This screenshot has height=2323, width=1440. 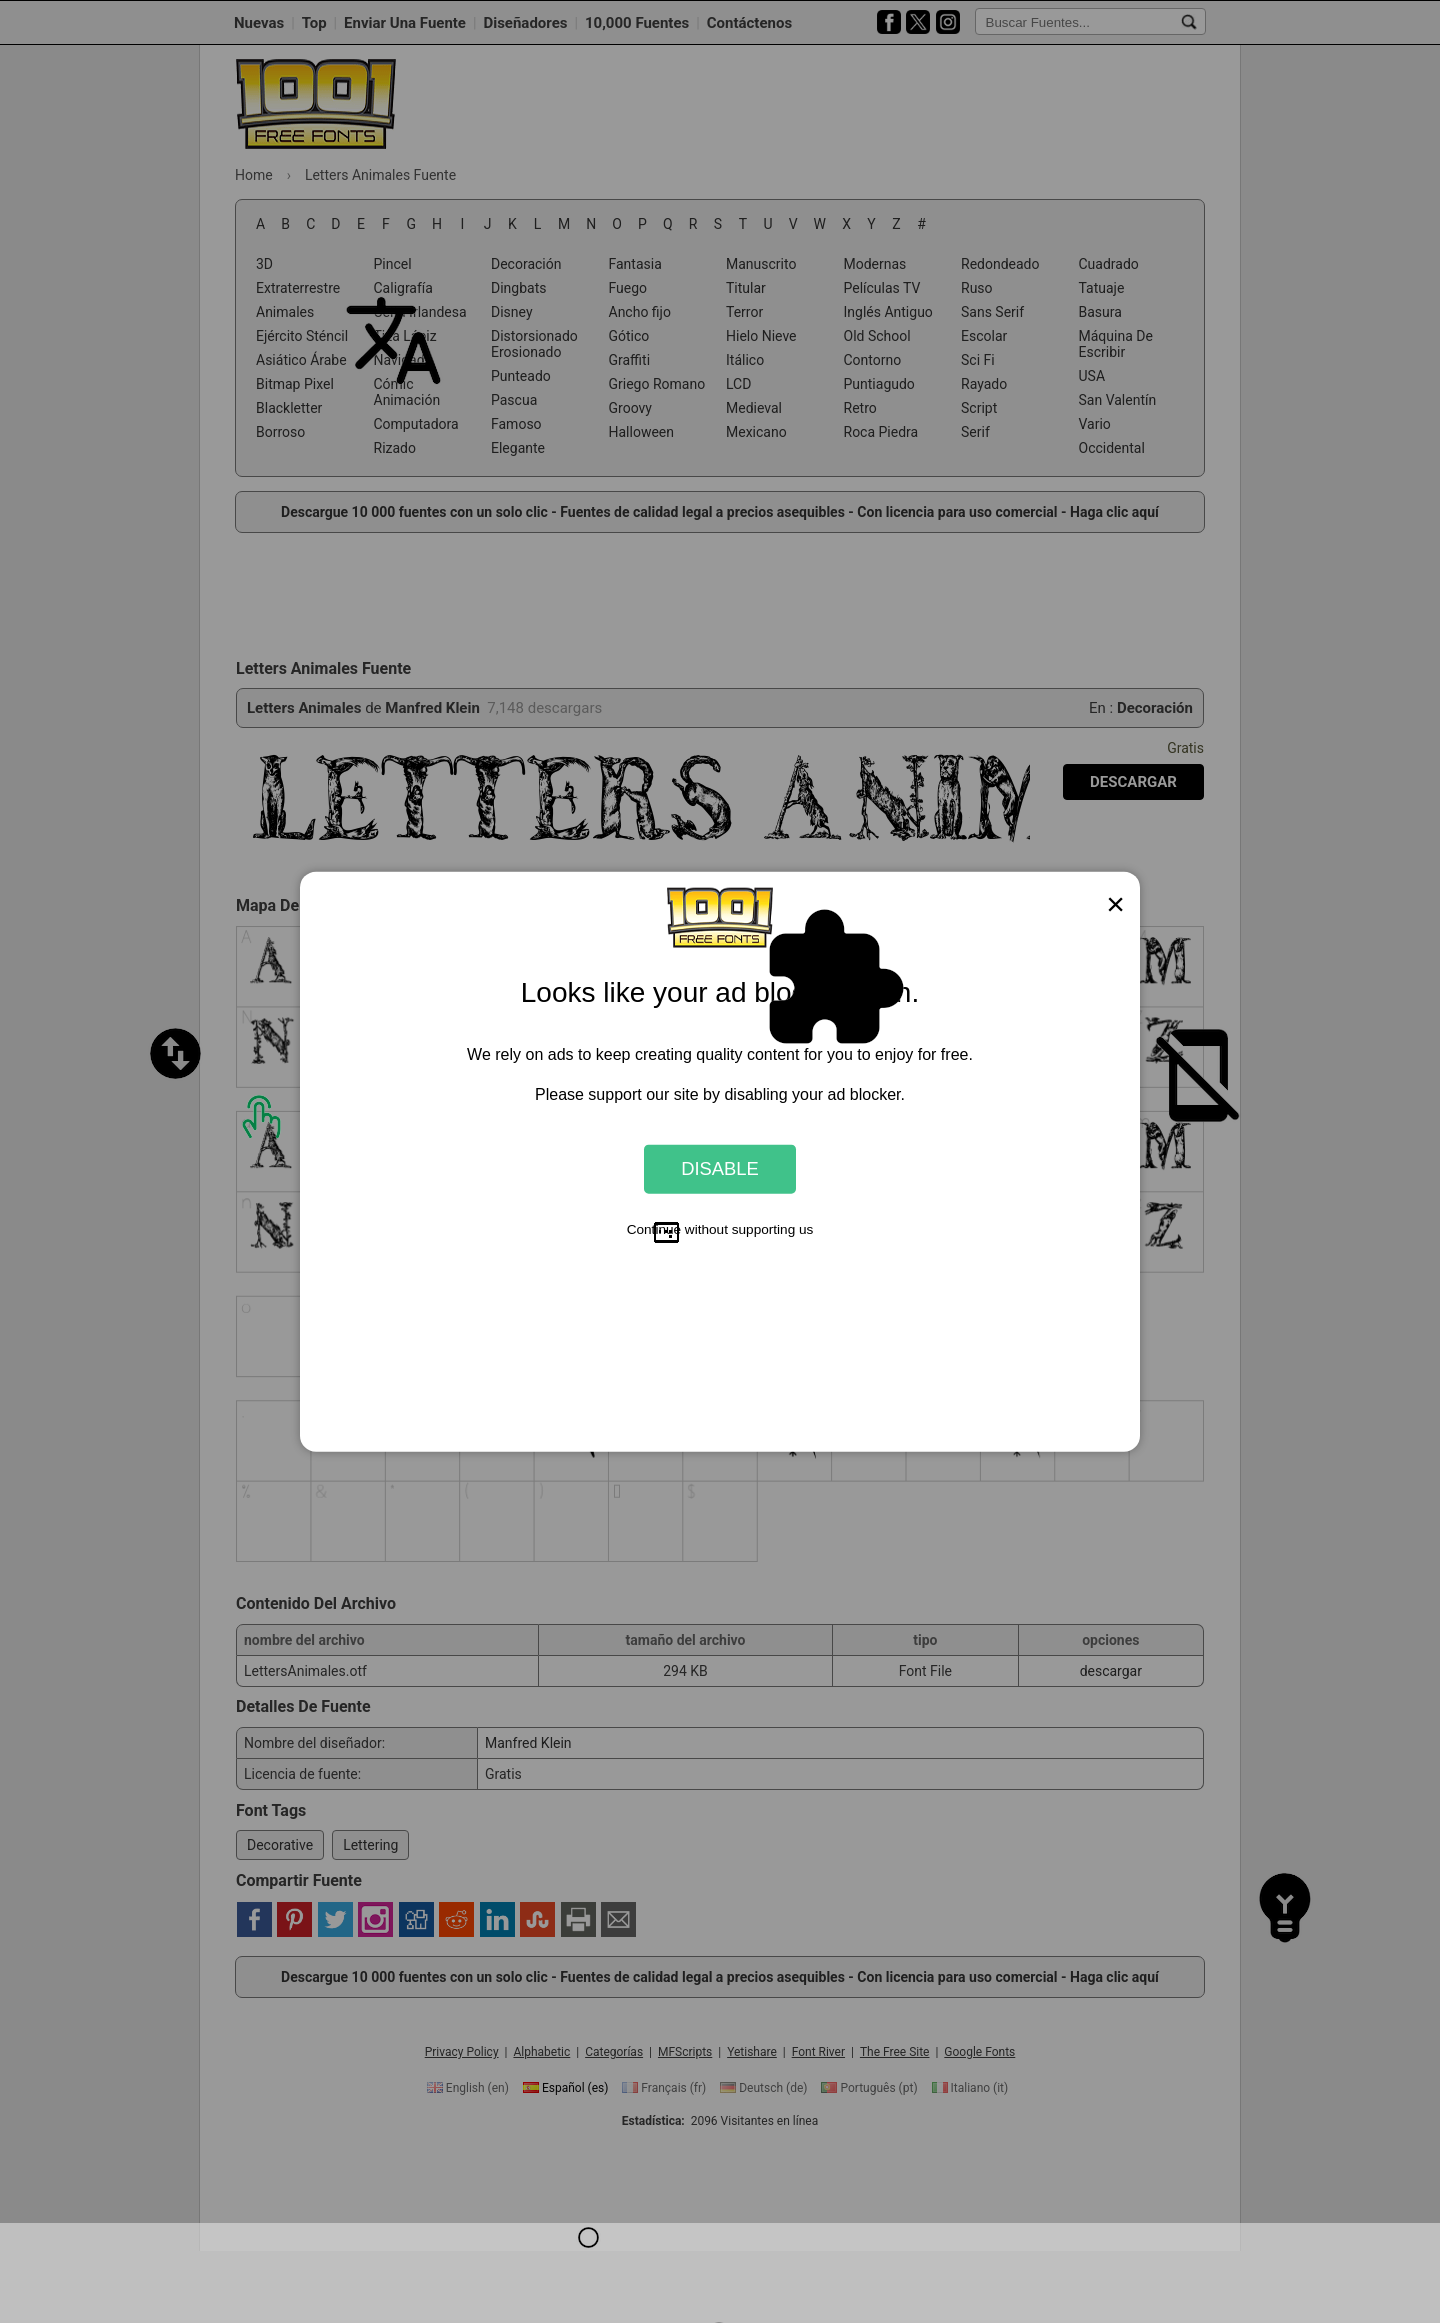 What do you see at coordinates (261, 1117) in the screenshot?
I see `tap to interact with this element` at bounding box center [261, 1117].